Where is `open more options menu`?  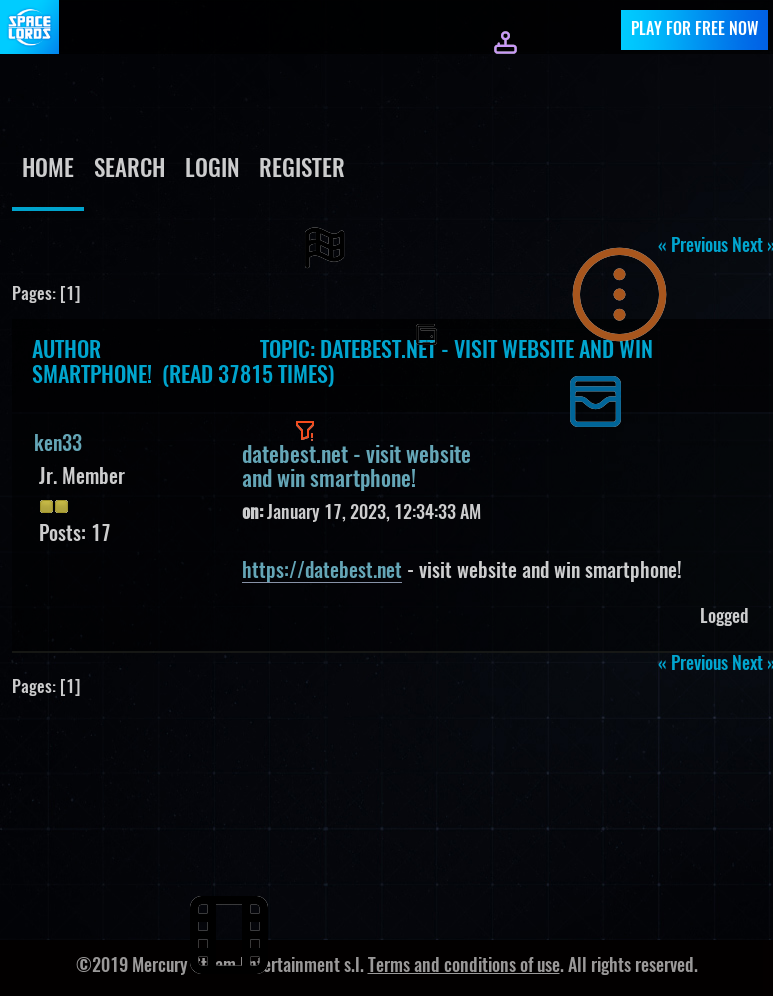 open more options menu is located at coordinates (619, 294).